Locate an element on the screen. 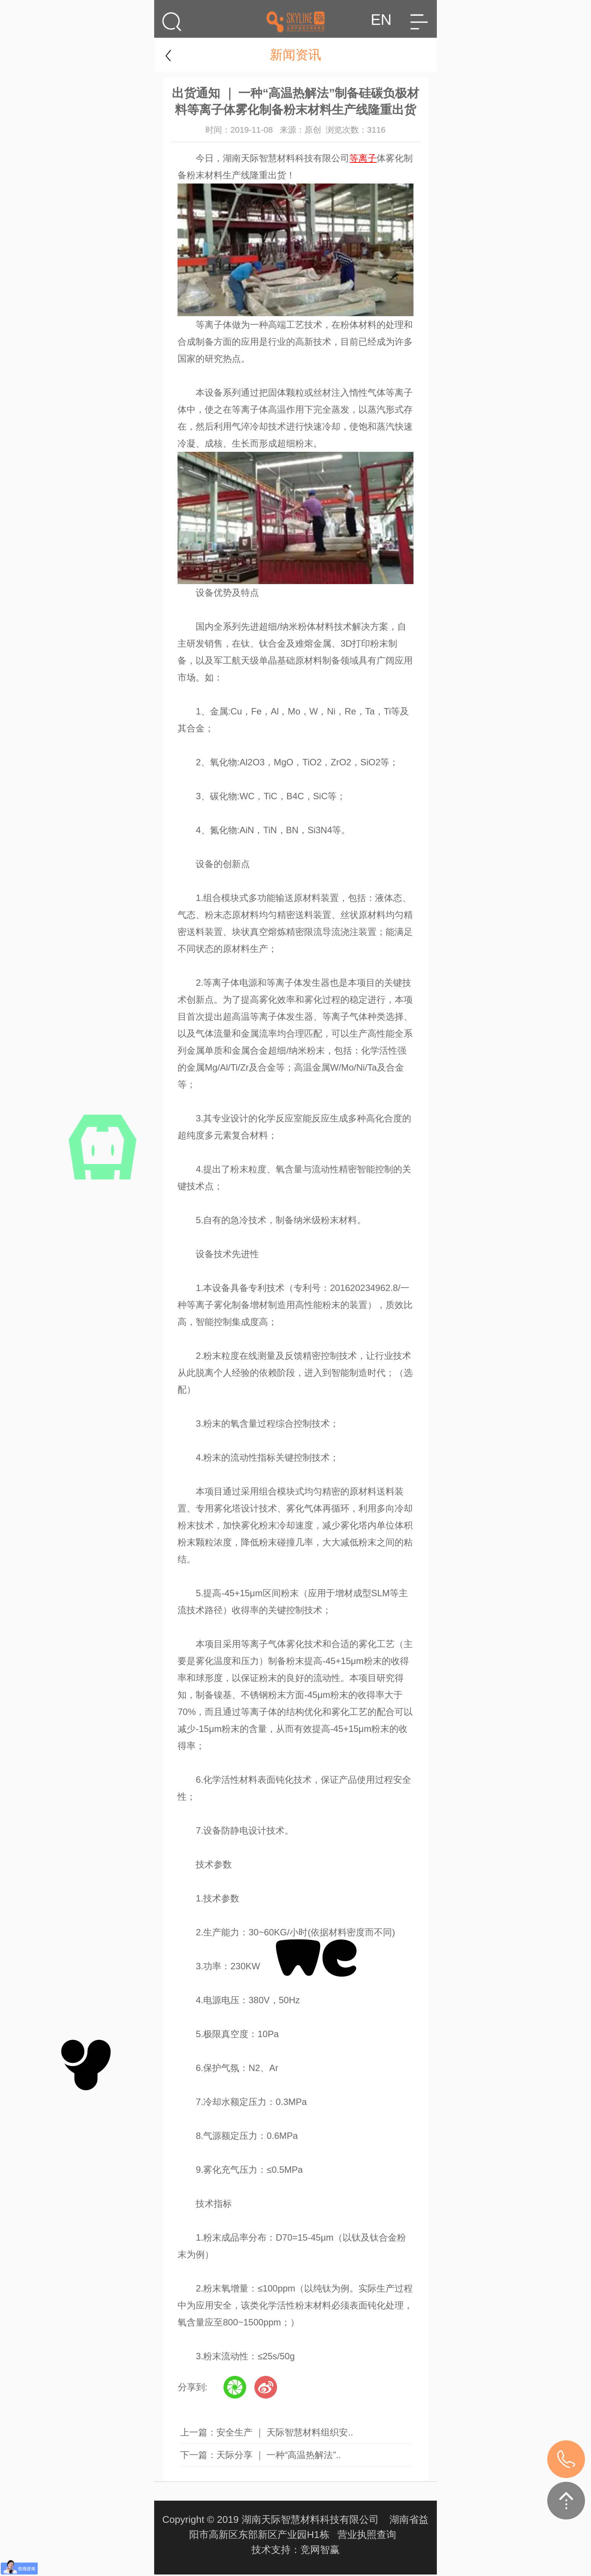 This screenshot has width=591, height=2576. apache cordova framework logo is located at coordinates (103, 1147).